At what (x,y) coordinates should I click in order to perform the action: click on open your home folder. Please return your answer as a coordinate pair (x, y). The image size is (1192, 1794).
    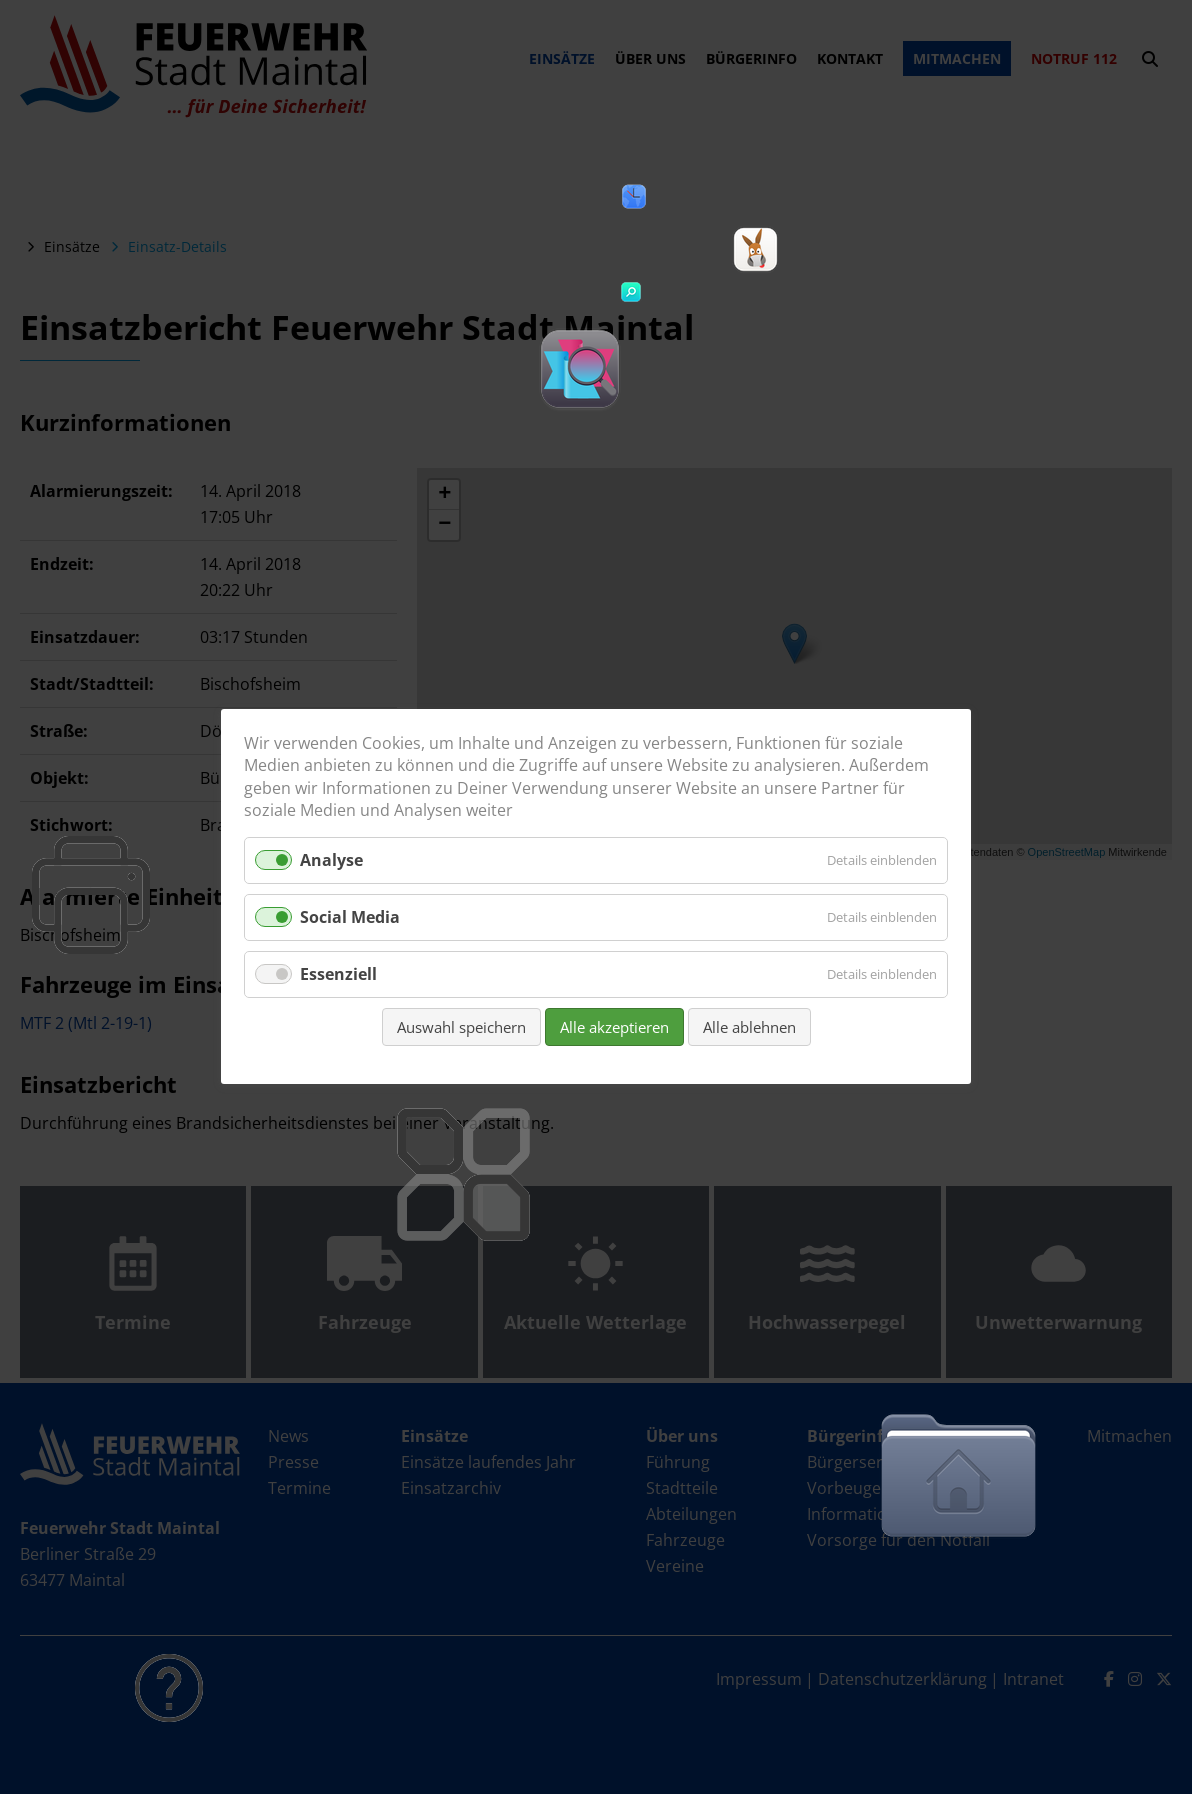
    Looking at the image, I should click on (958, 1475).